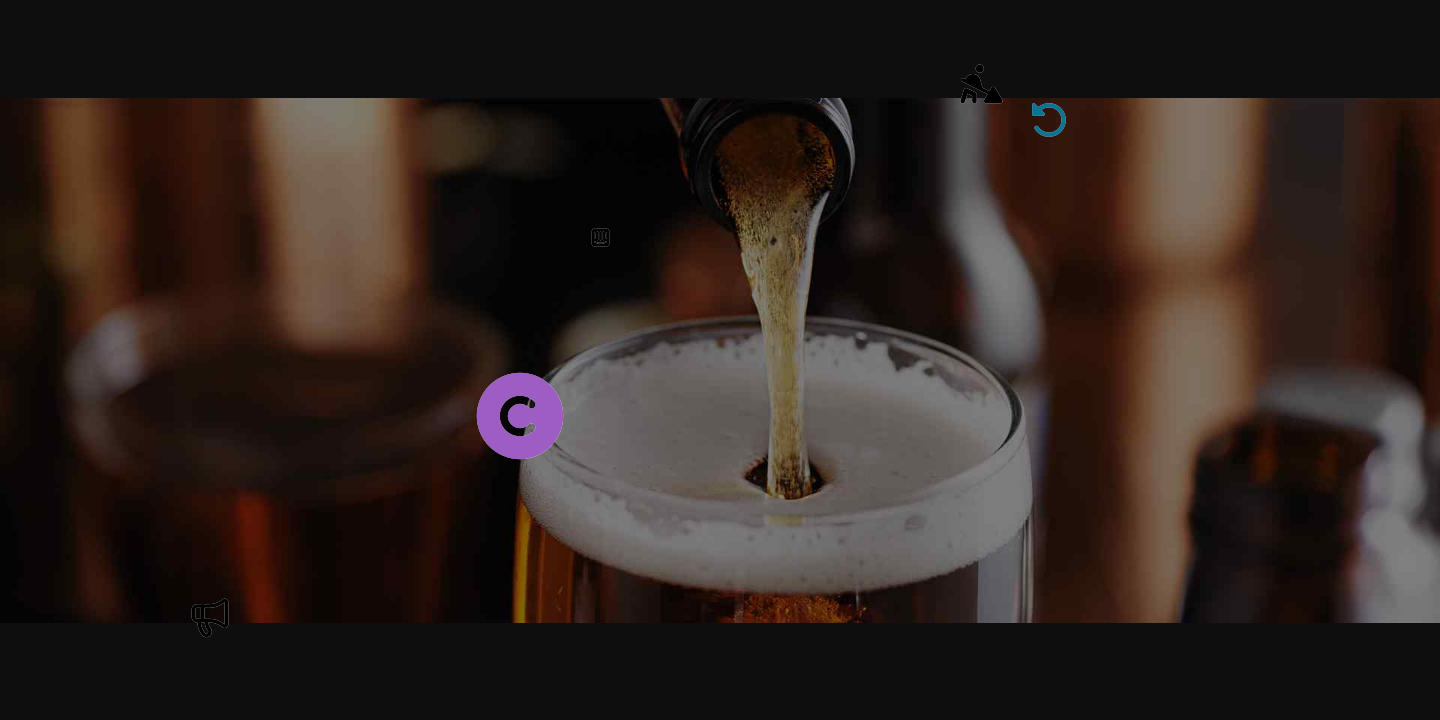 The width and height of the screenshot is (1440, 720). What do you see at coordinates (210, 617) in the screenshot?
I see `make an announcement or broadcast` at bounding box center [210, 617].